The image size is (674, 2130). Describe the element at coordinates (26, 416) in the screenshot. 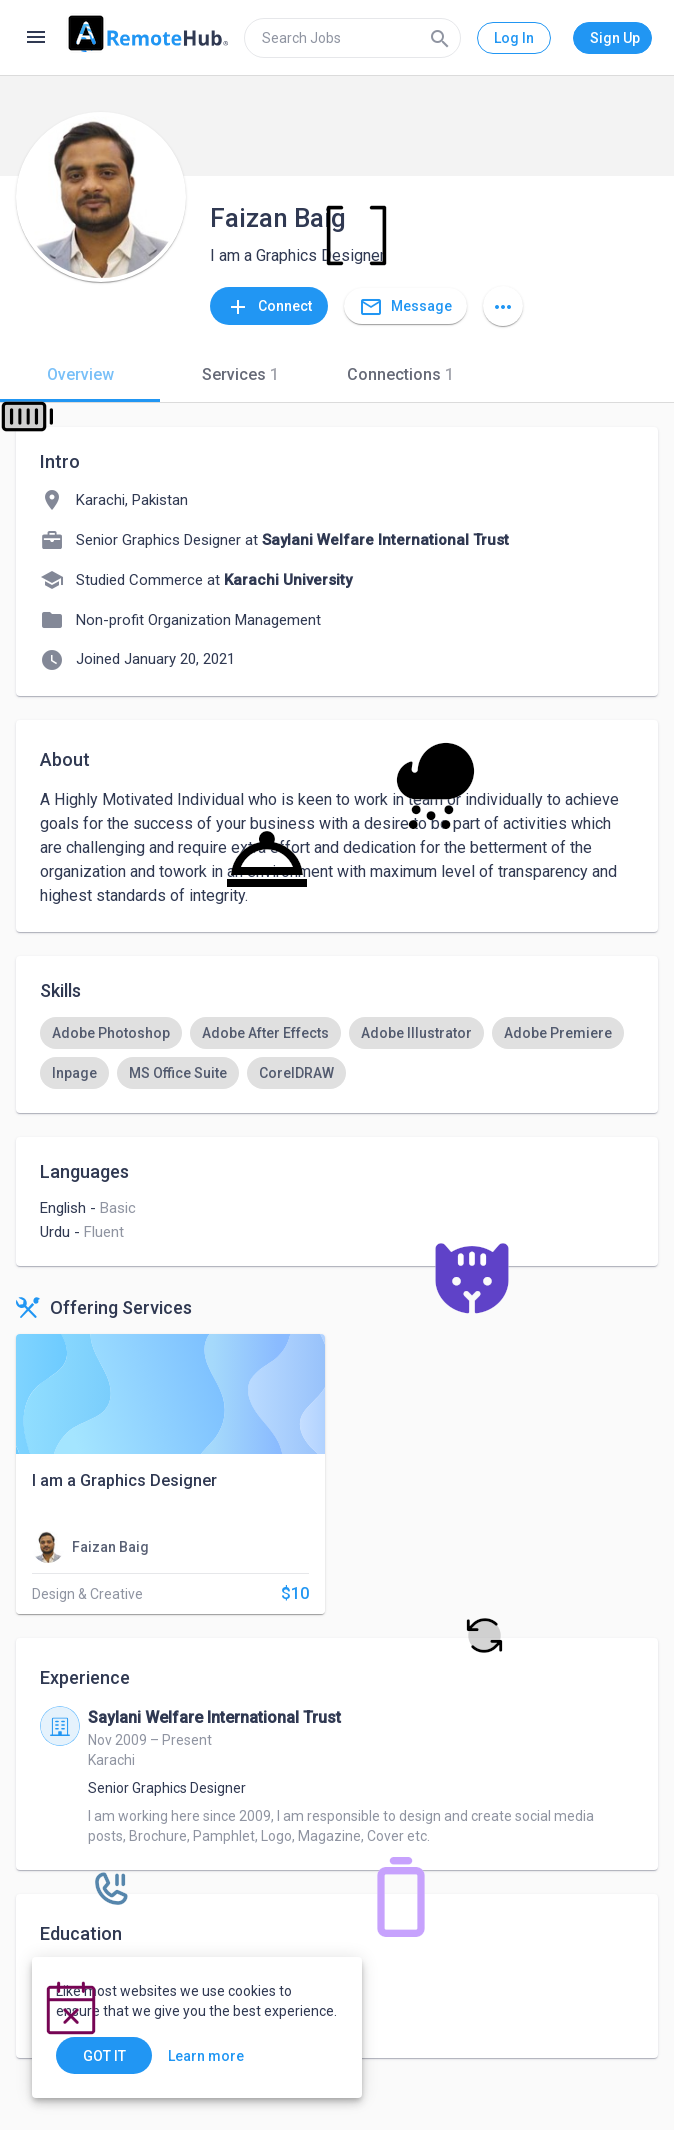

I see `indicates full battery charge` at that location.